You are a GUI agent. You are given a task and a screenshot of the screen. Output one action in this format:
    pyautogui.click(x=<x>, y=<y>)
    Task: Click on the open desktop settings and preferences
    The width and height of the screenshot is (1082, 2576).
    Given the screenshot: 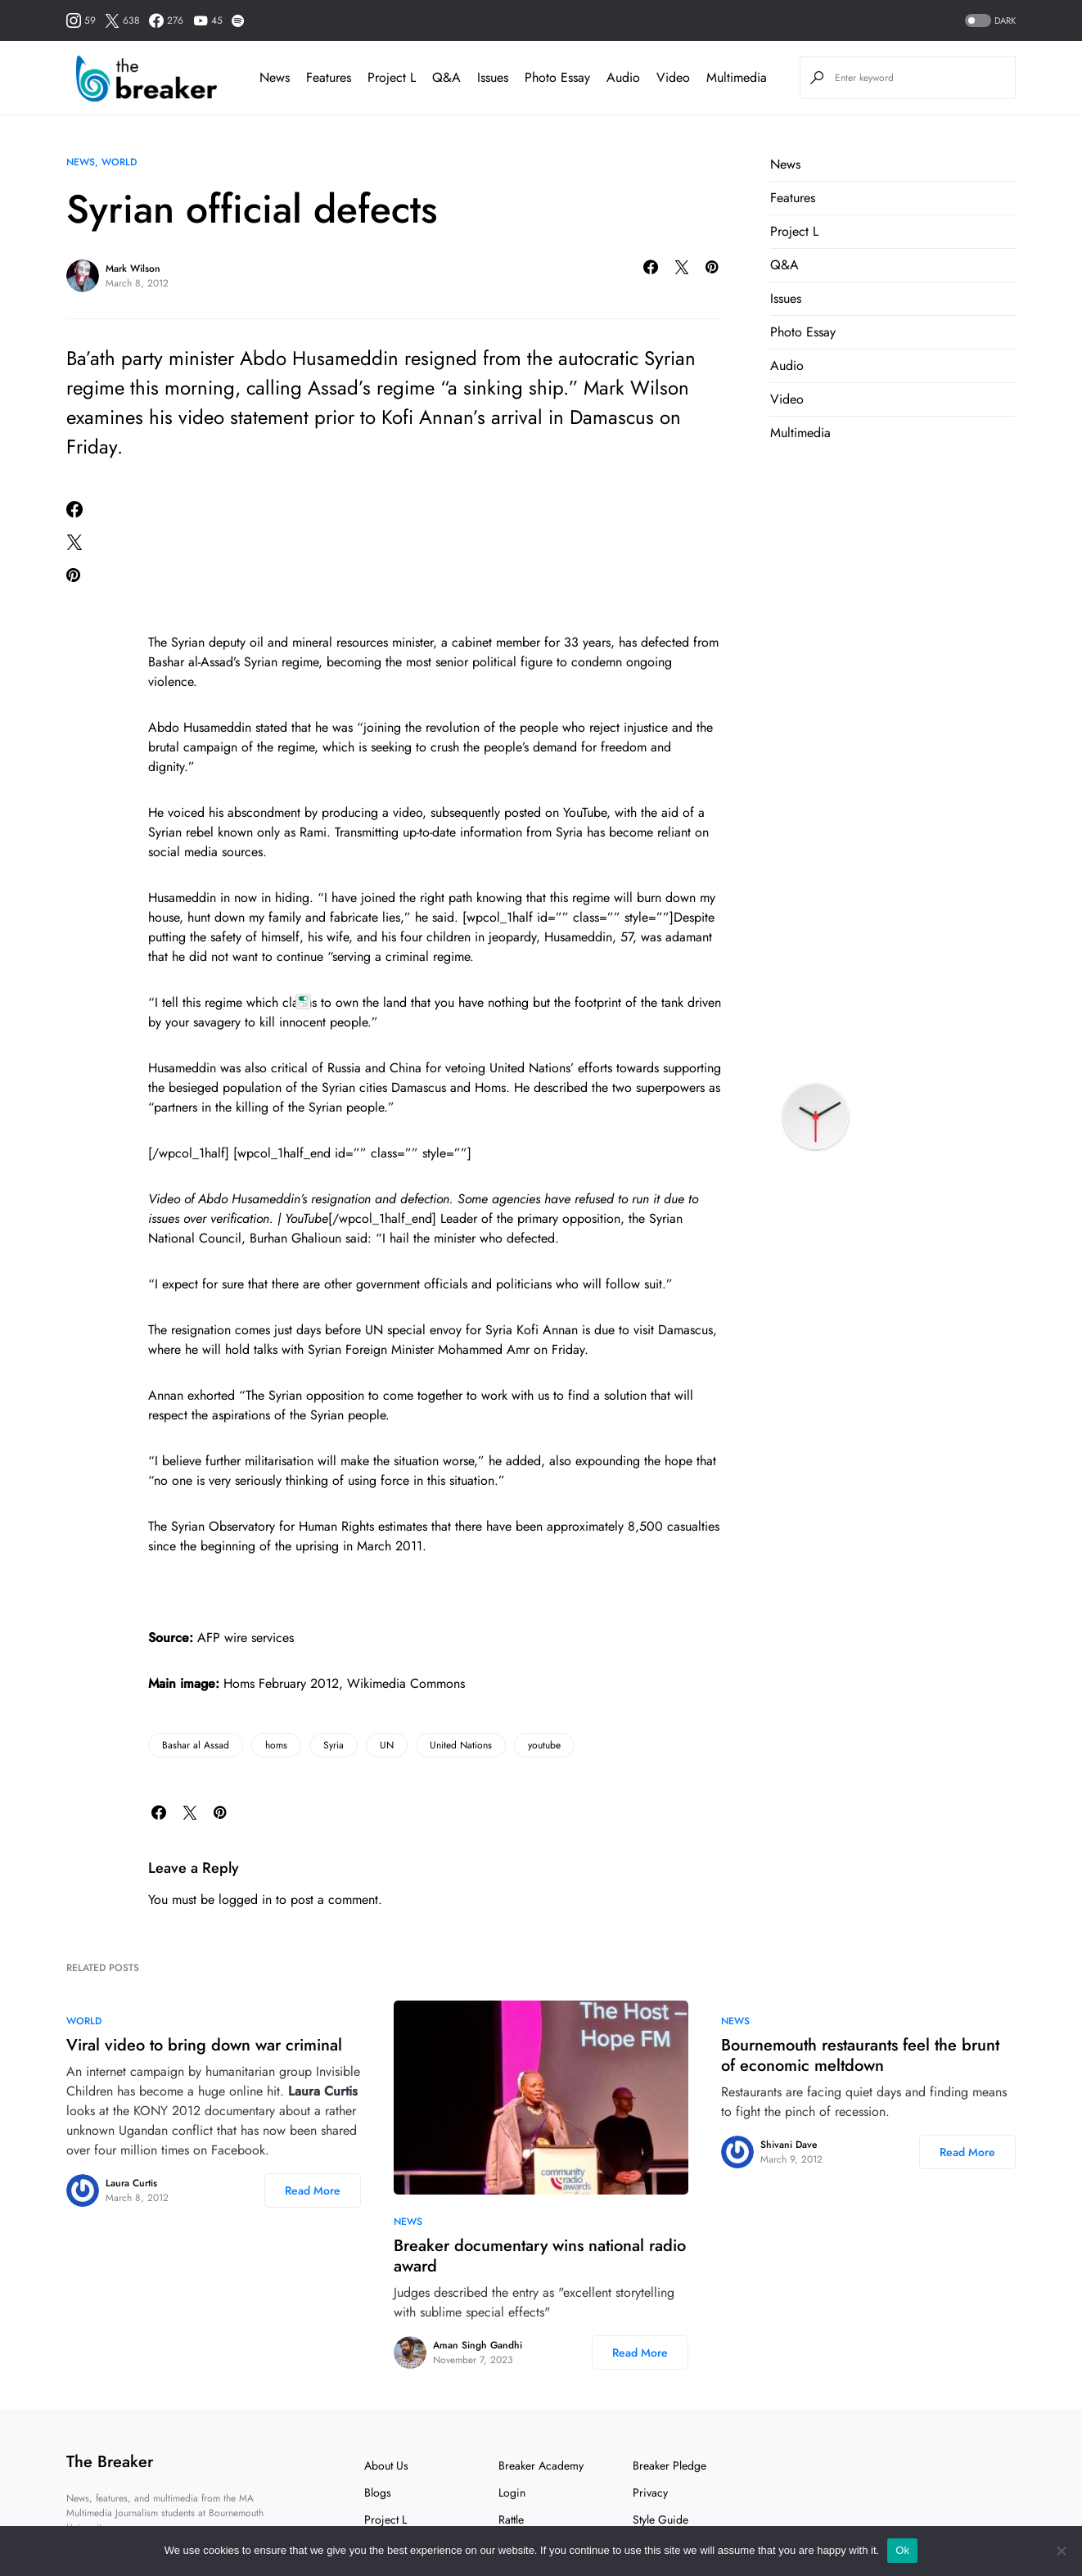 What is the action you would take?
    pyautogui.click(x=303, y=1001)
    